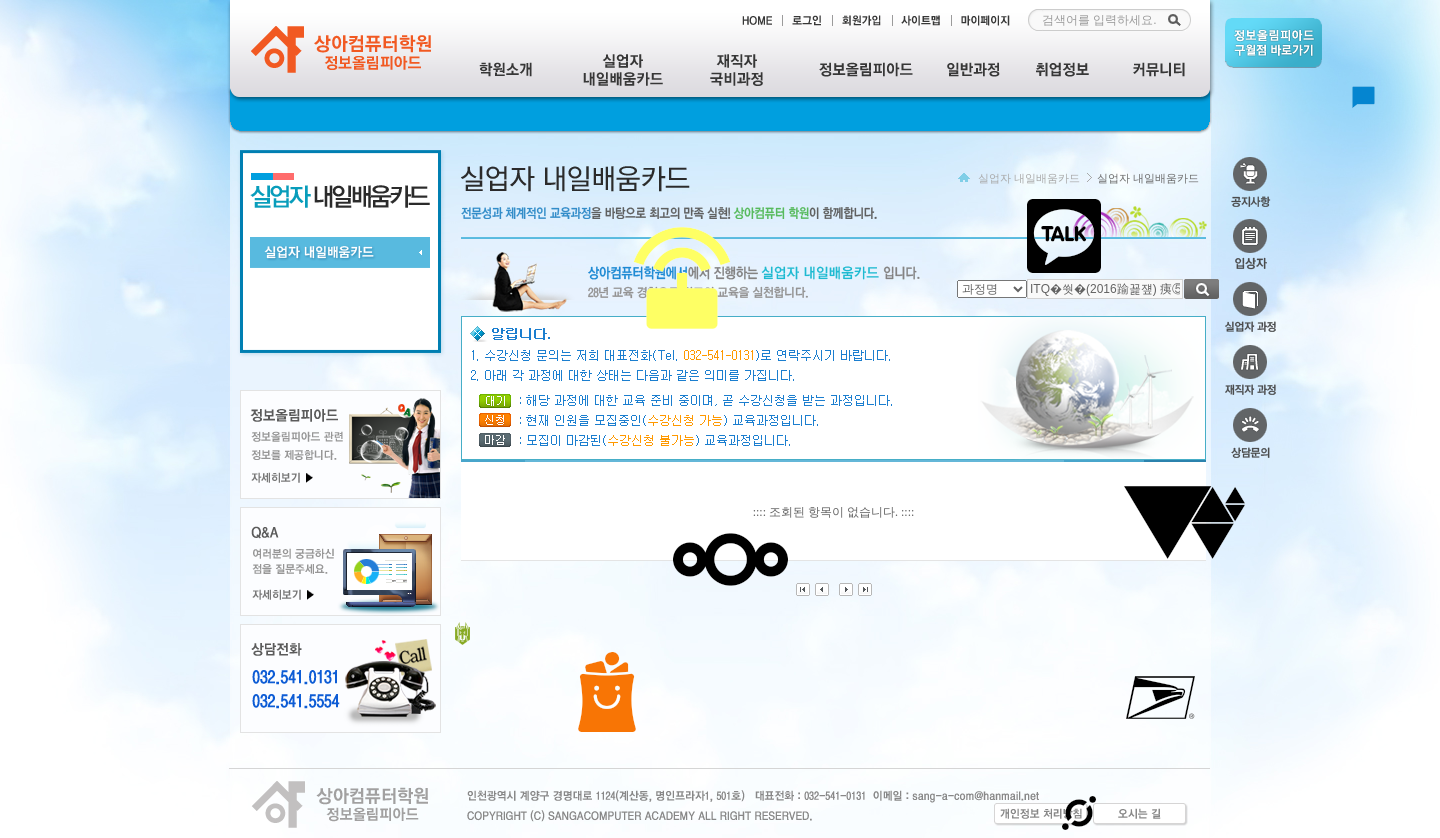  I want to click on access Snyk security dashboard, so click(462, 633).